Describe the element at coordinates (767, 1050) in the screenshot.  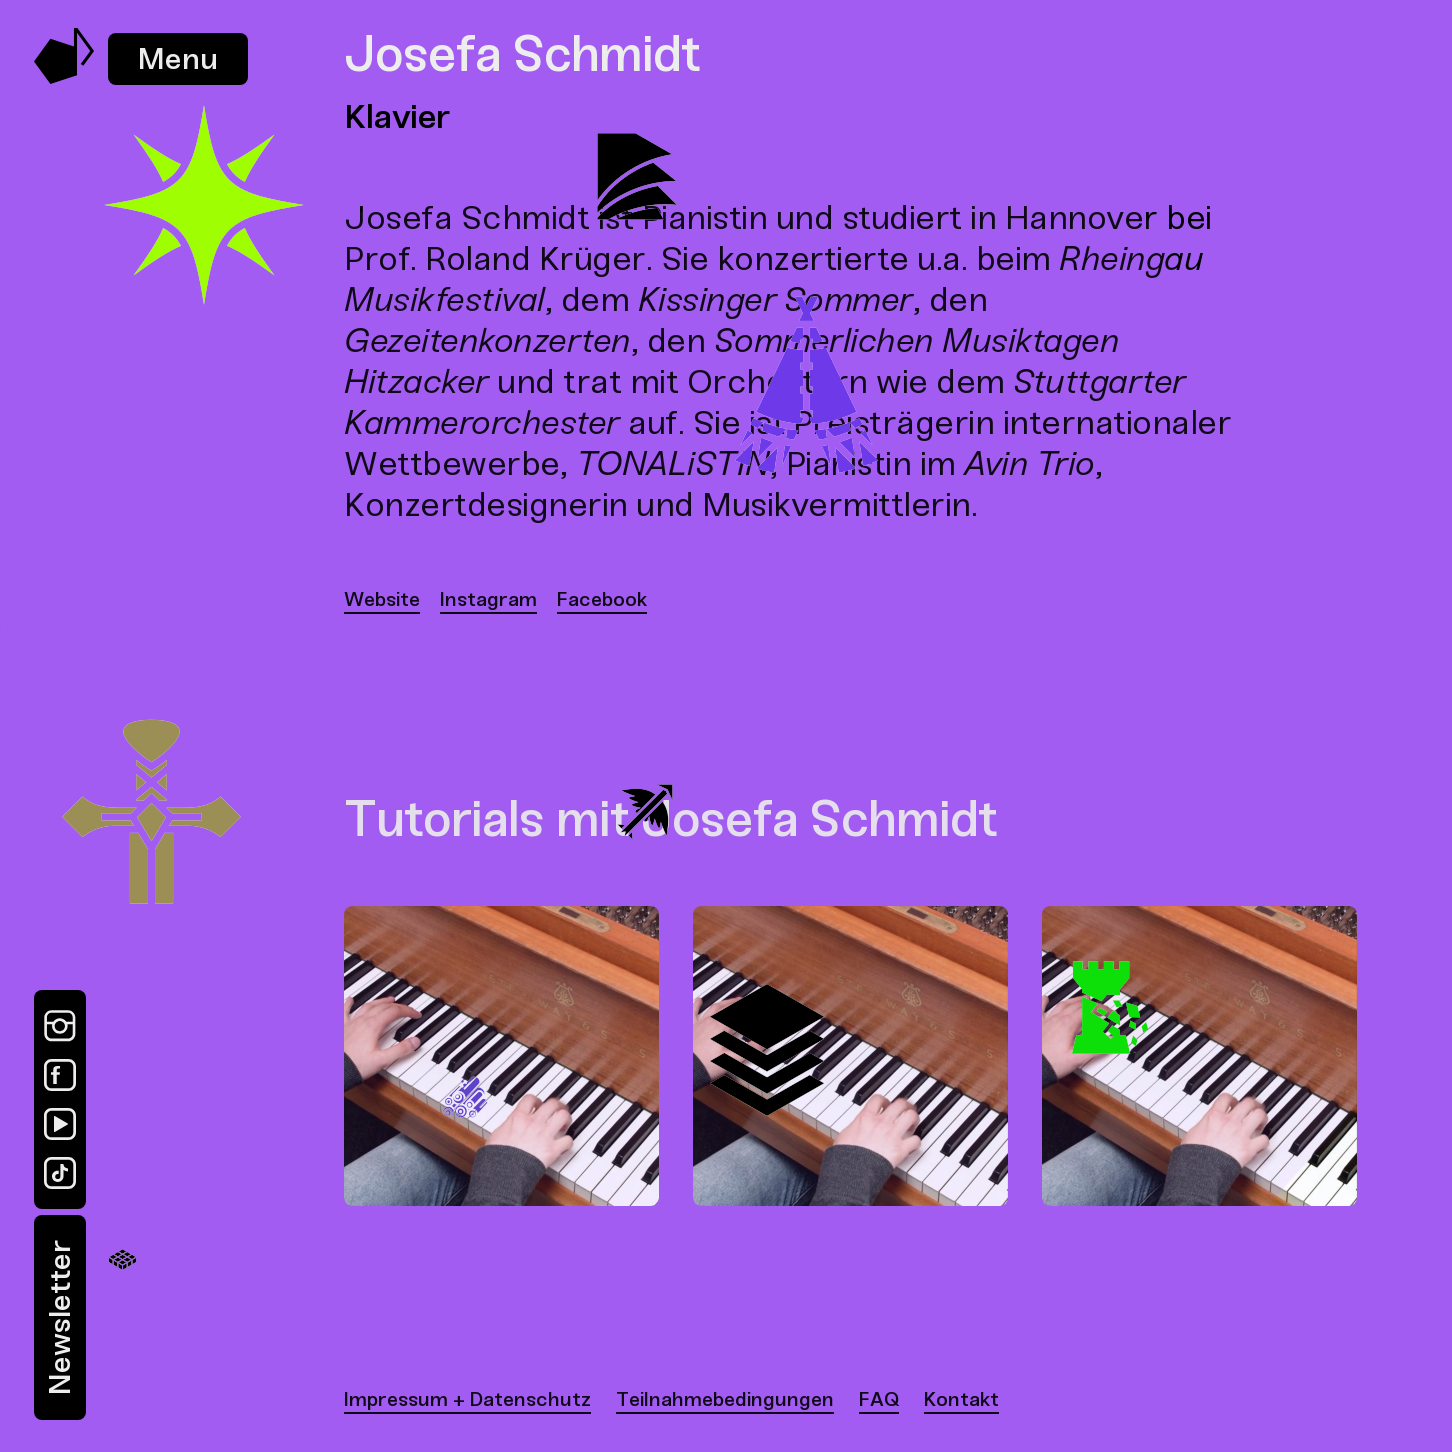
I see `view layers or stacked elements` at that location.